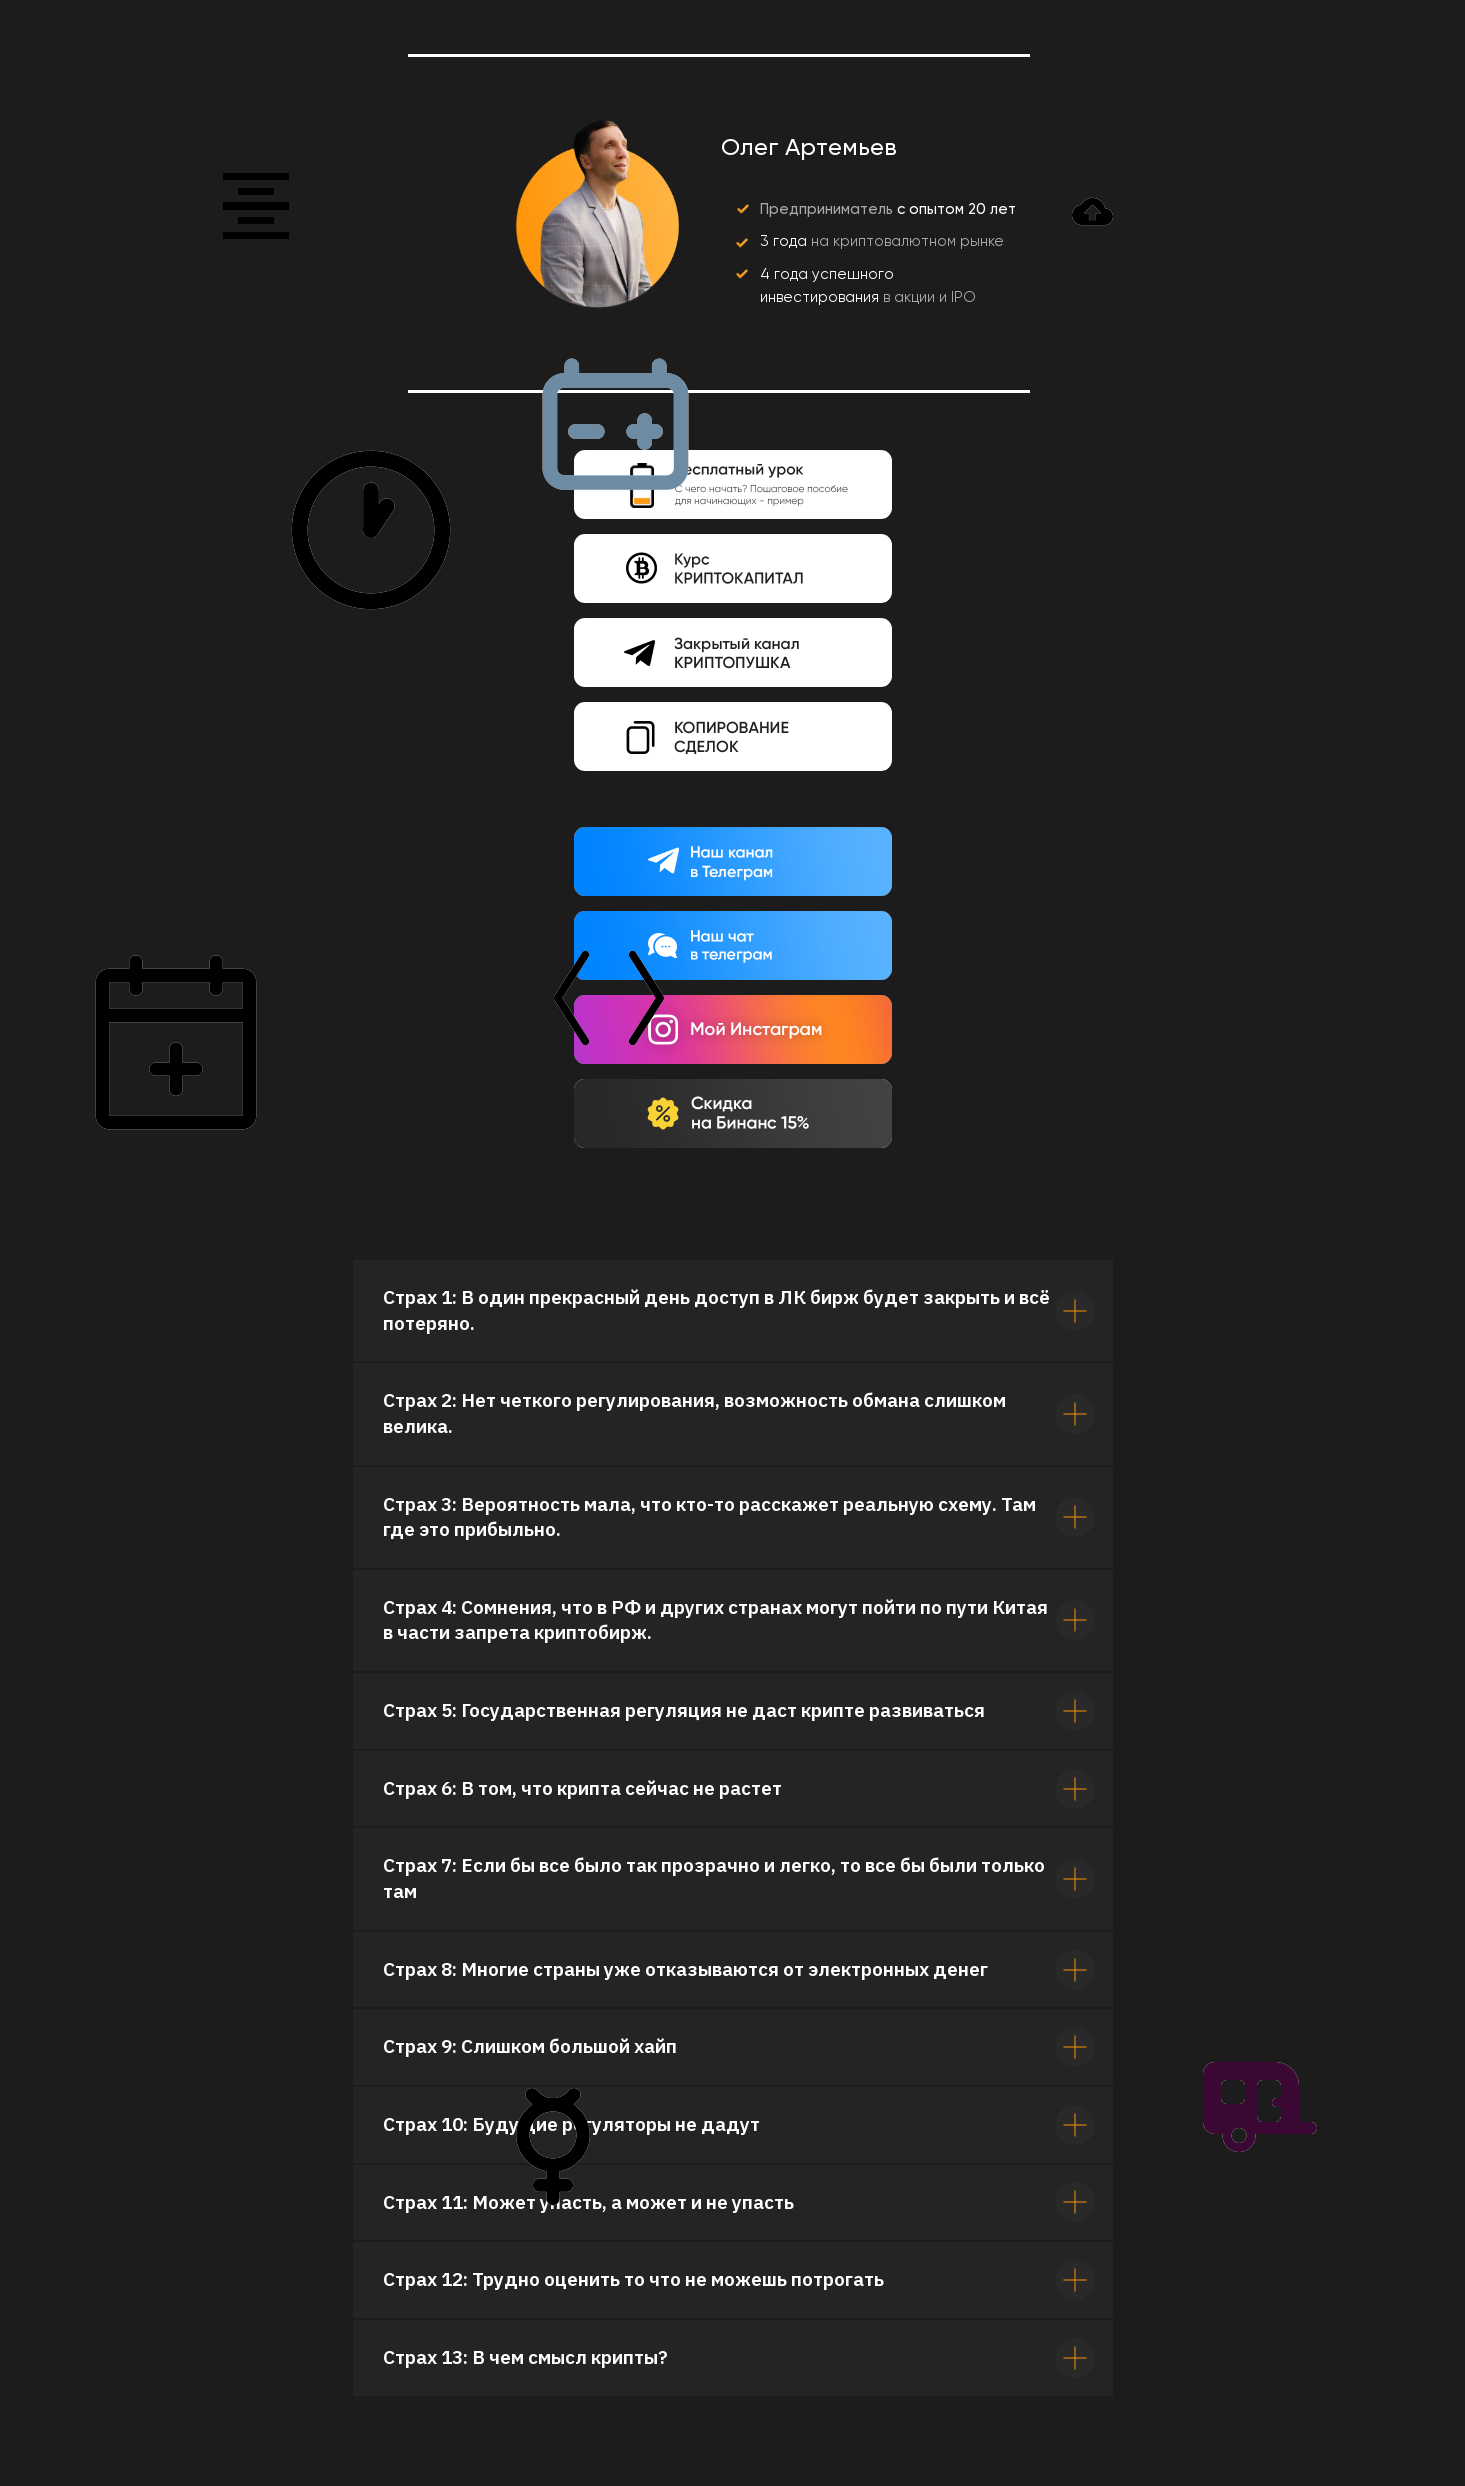 The height and width of the screenshot is (2486, 1465). I want to click on indicates mercury as a planetary or astrological symbol, so click(553, 2145).